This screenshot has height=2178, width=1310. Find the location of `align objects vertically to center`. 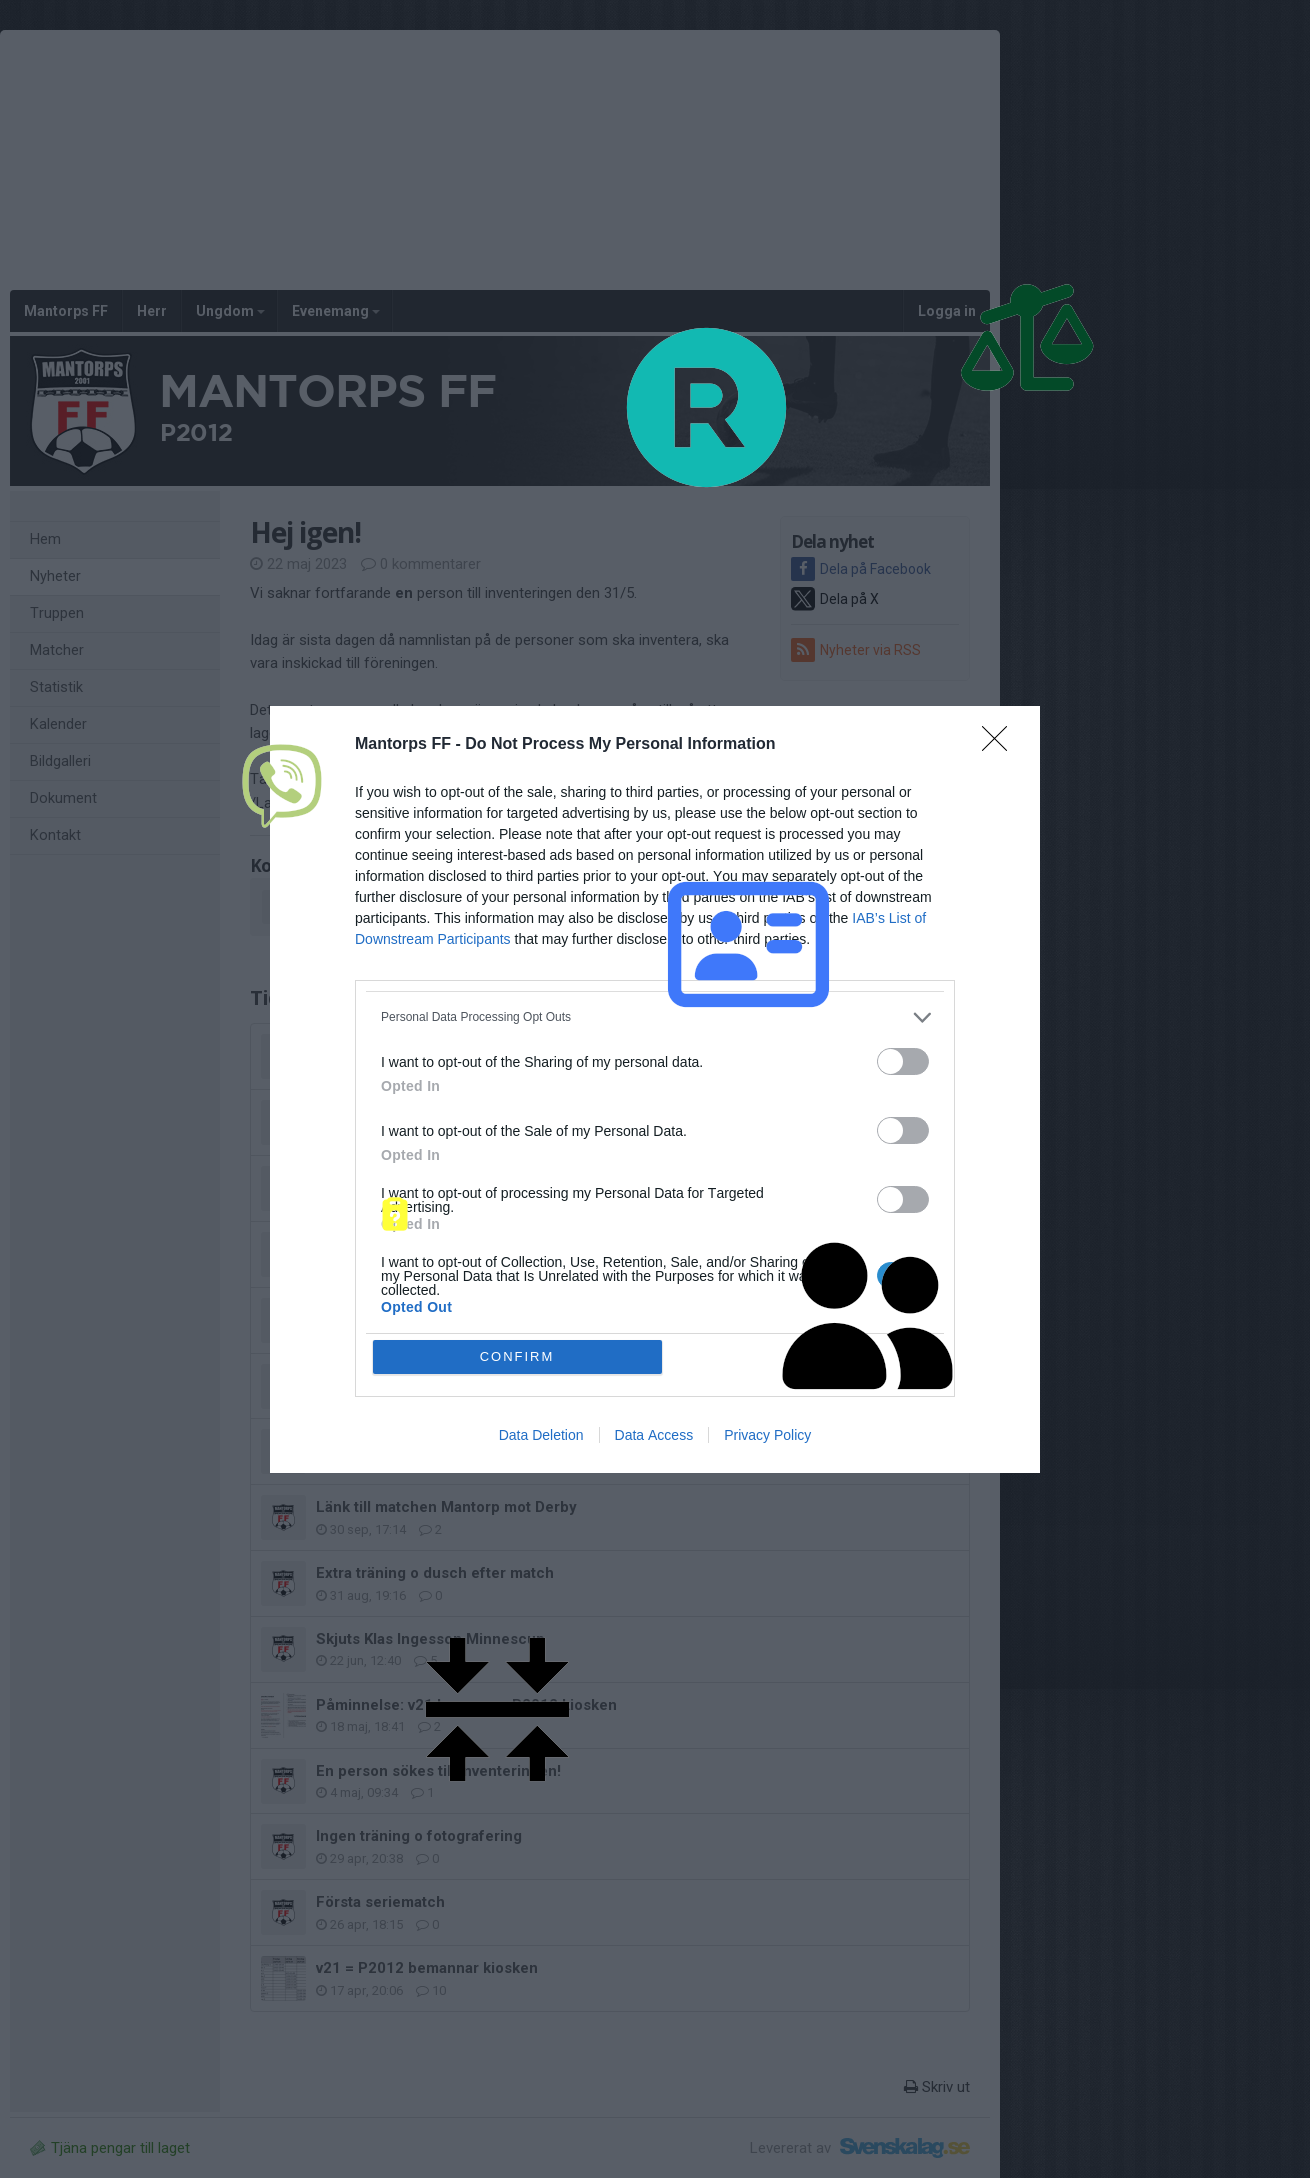

align objects vertically to center is located at coordinates (497, 1709).